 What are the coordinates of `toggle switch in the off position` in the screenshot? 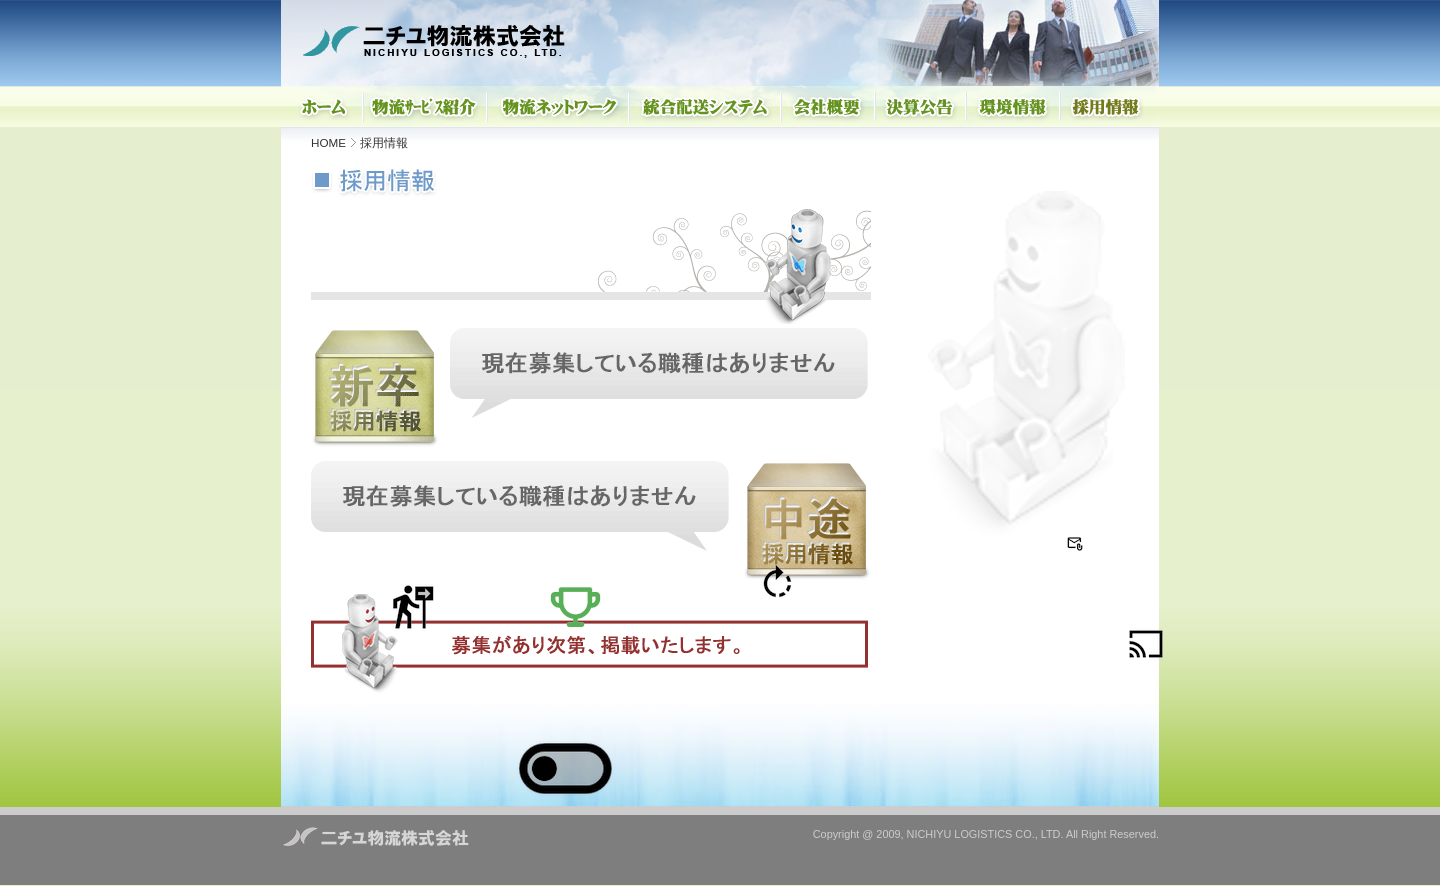 It's located at (565, 768).